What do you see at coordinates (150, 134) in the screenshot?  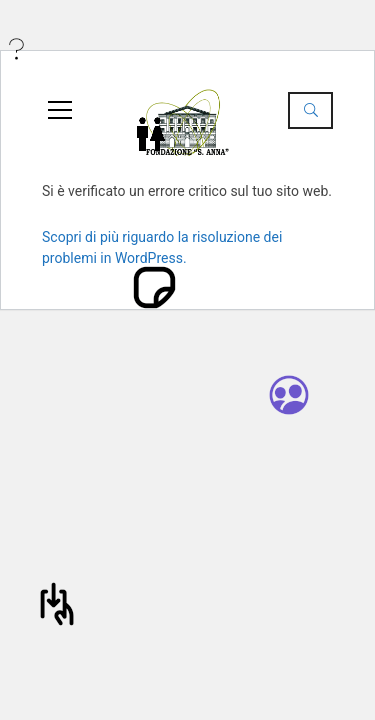 I see `indicates restroom or bathroom facilities` at bounding box center [150, 134].